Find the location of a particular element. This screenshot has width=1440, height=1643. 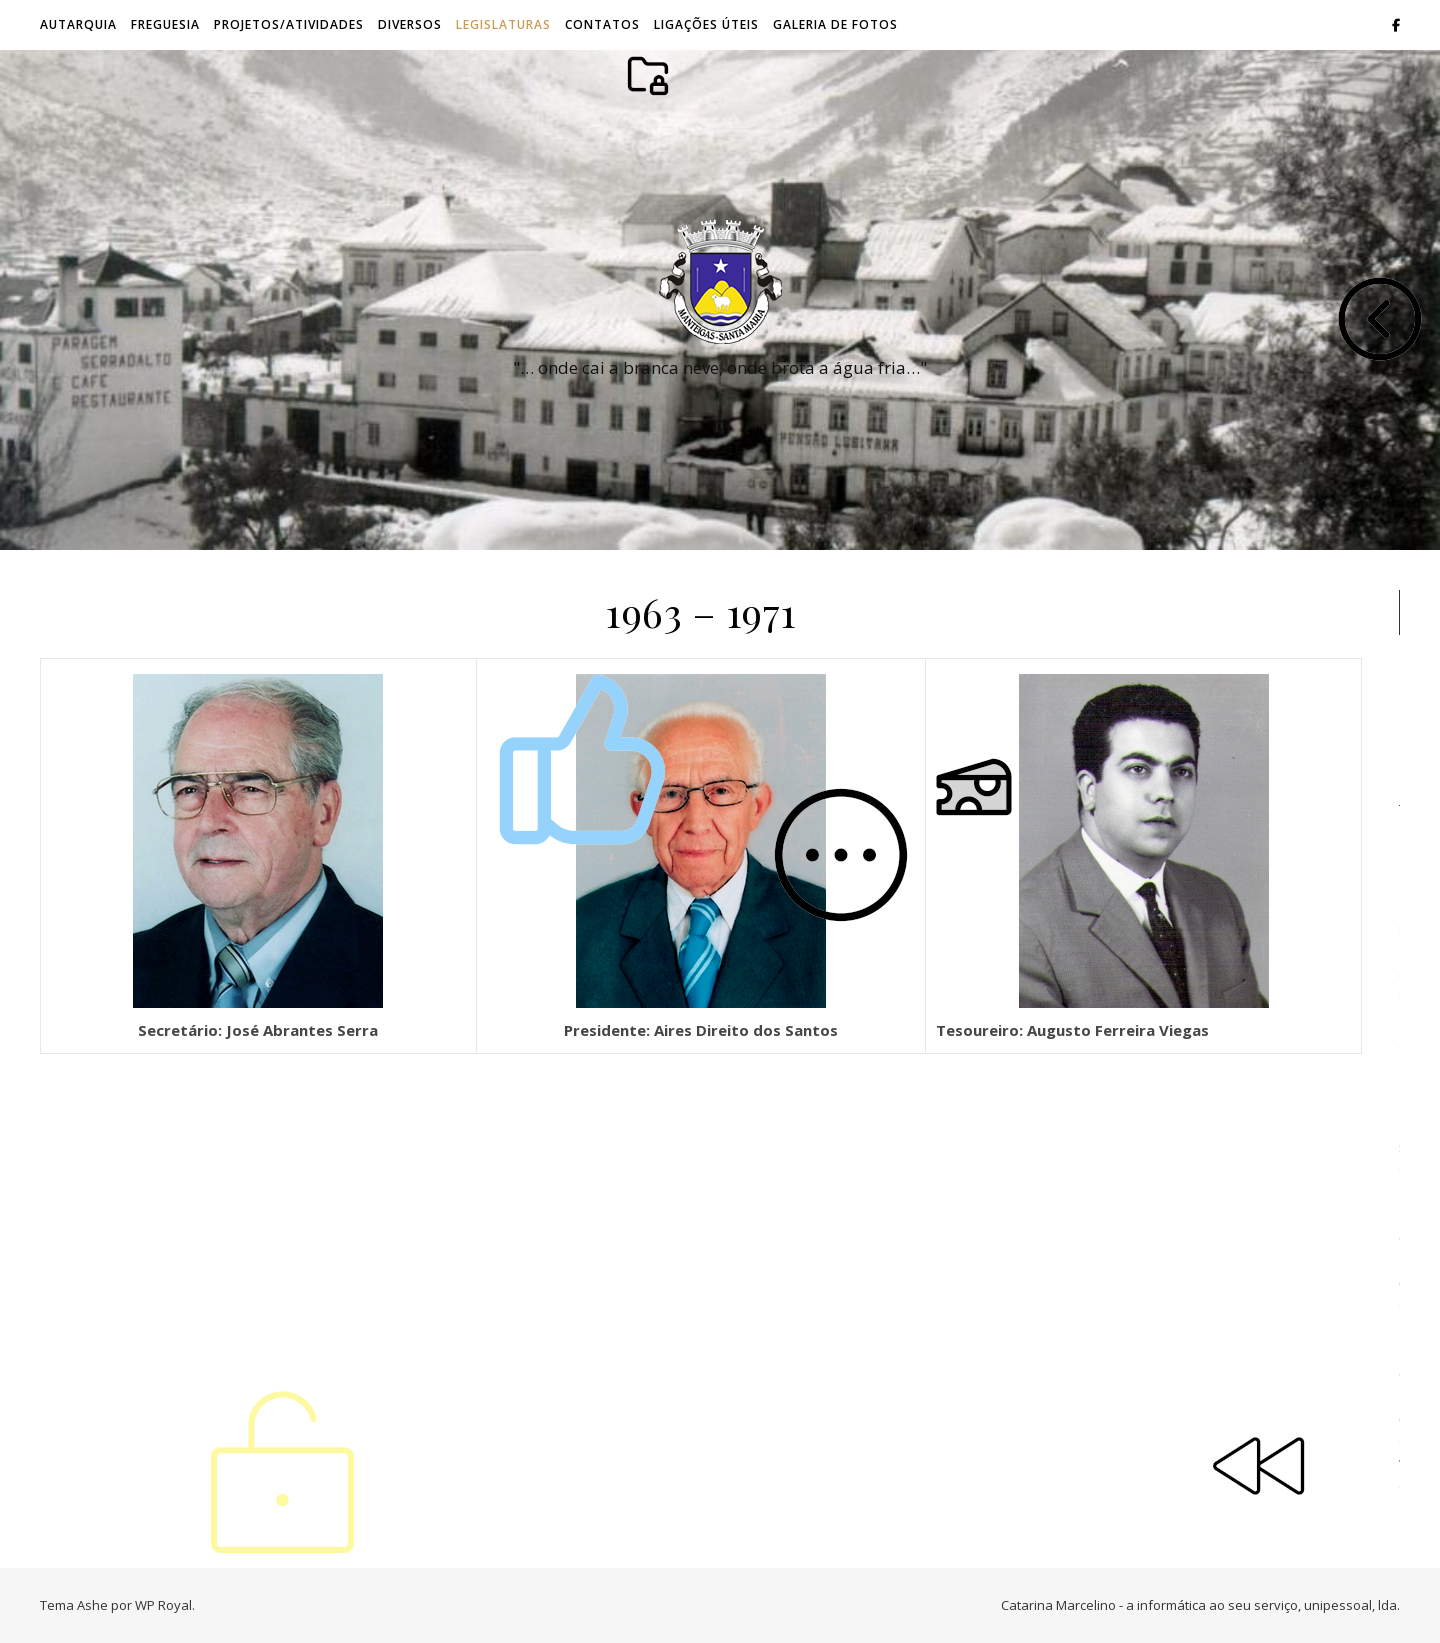

rewind or skip backward in media playback is located at coordinates (1262, 1466).